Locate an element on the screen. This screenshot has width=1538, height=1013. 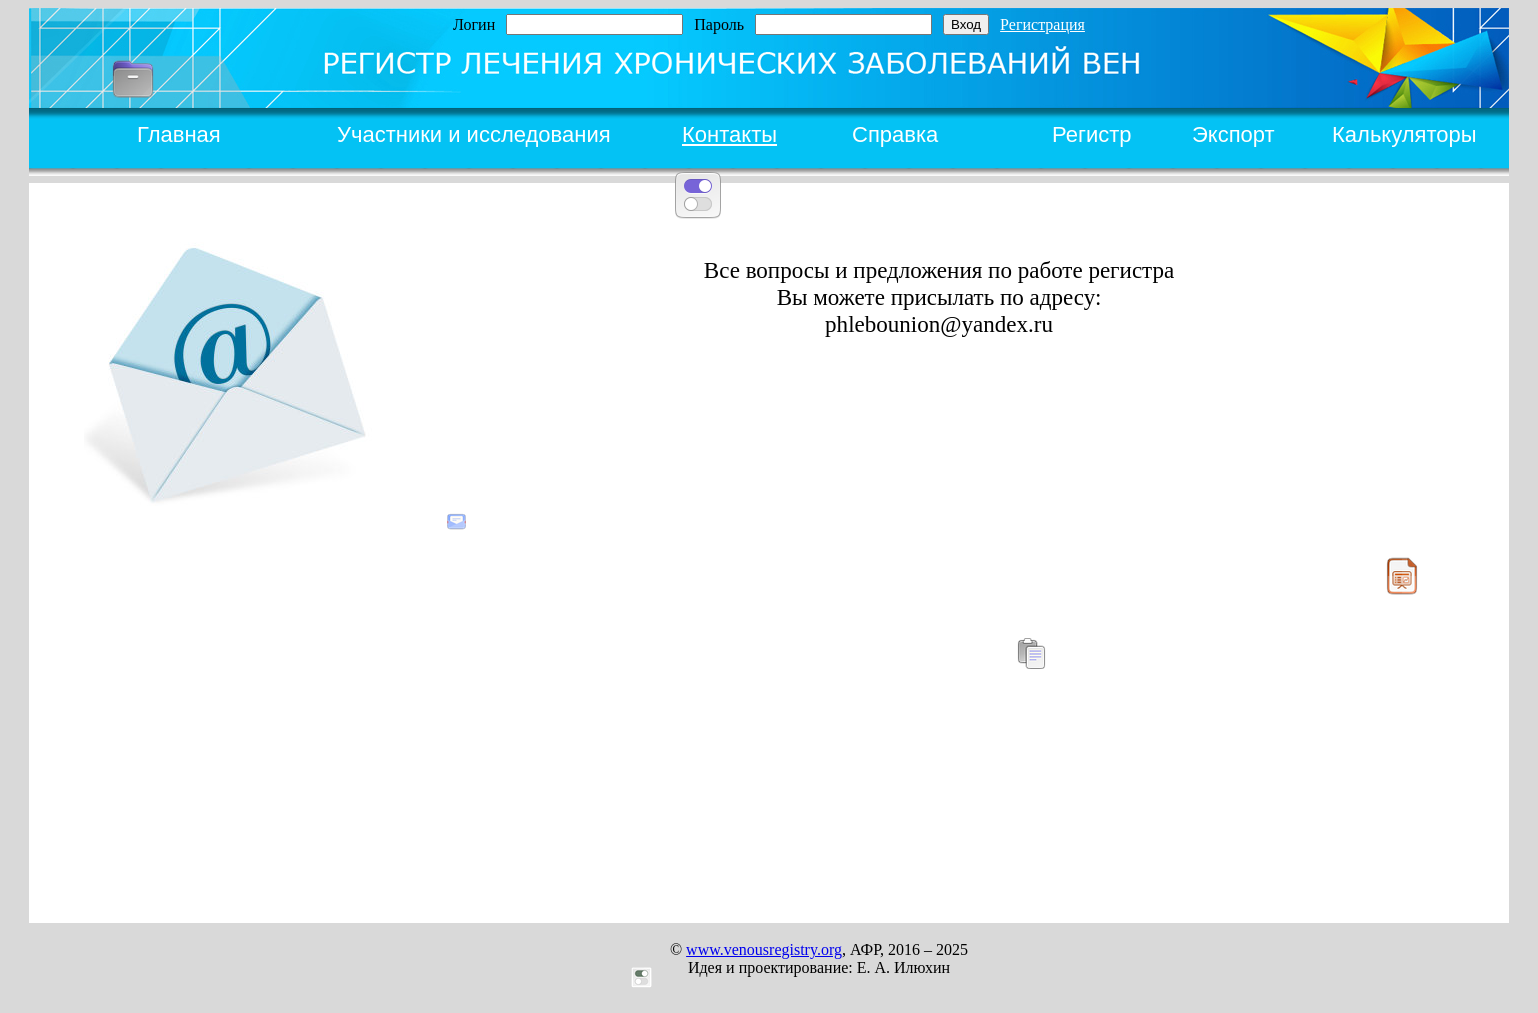
paste content from clipboard is located at coordinates (1031, 653).